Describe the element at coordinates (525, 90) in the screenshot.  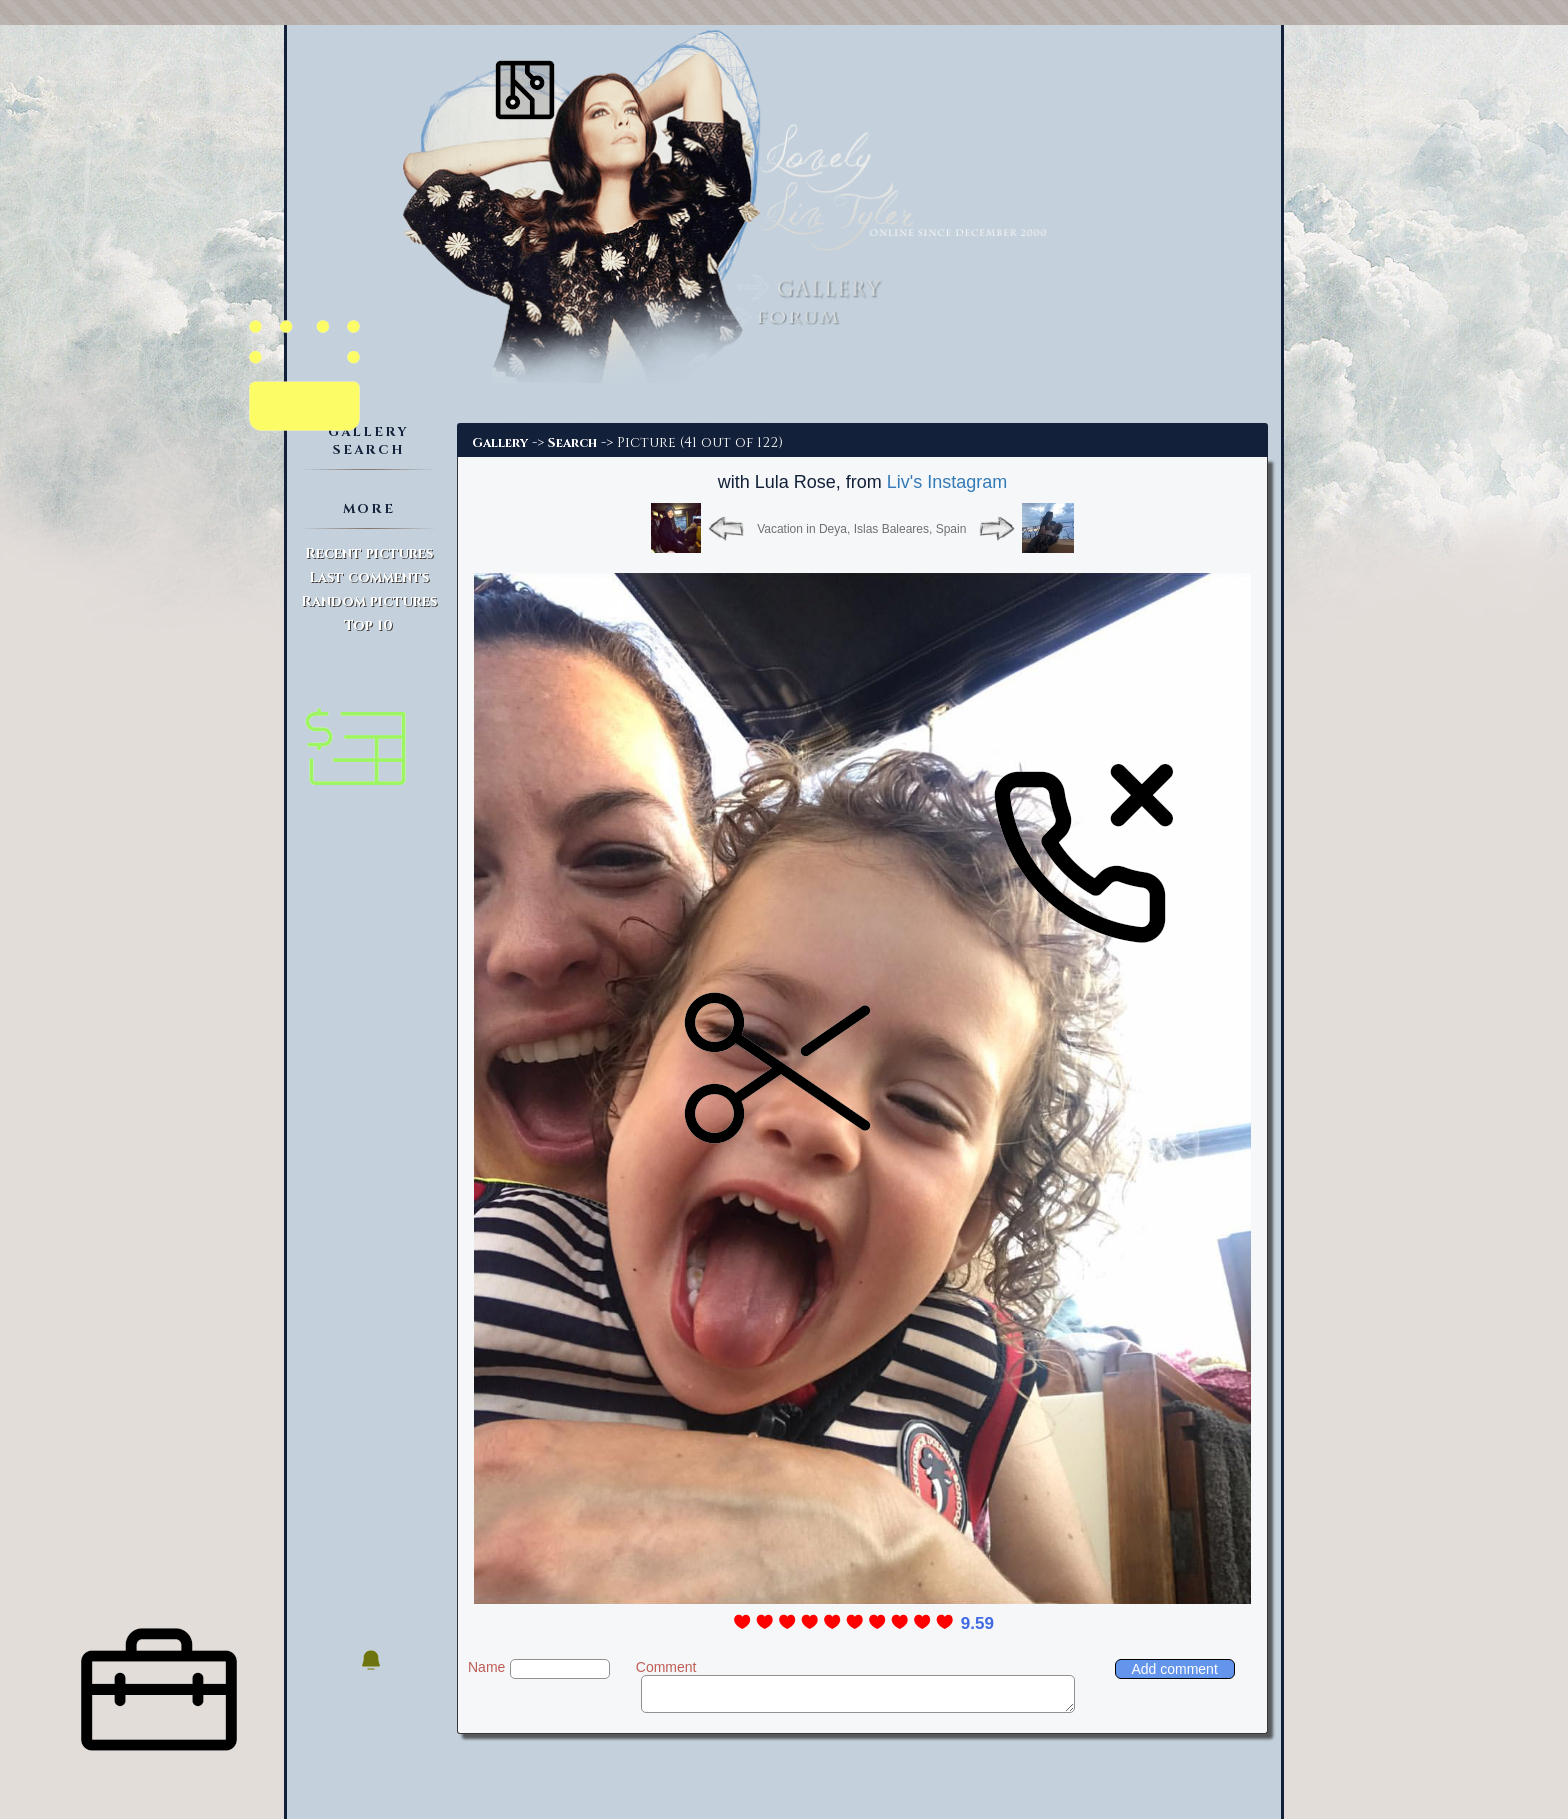
I see `access hardware or circuit settings` at that location.